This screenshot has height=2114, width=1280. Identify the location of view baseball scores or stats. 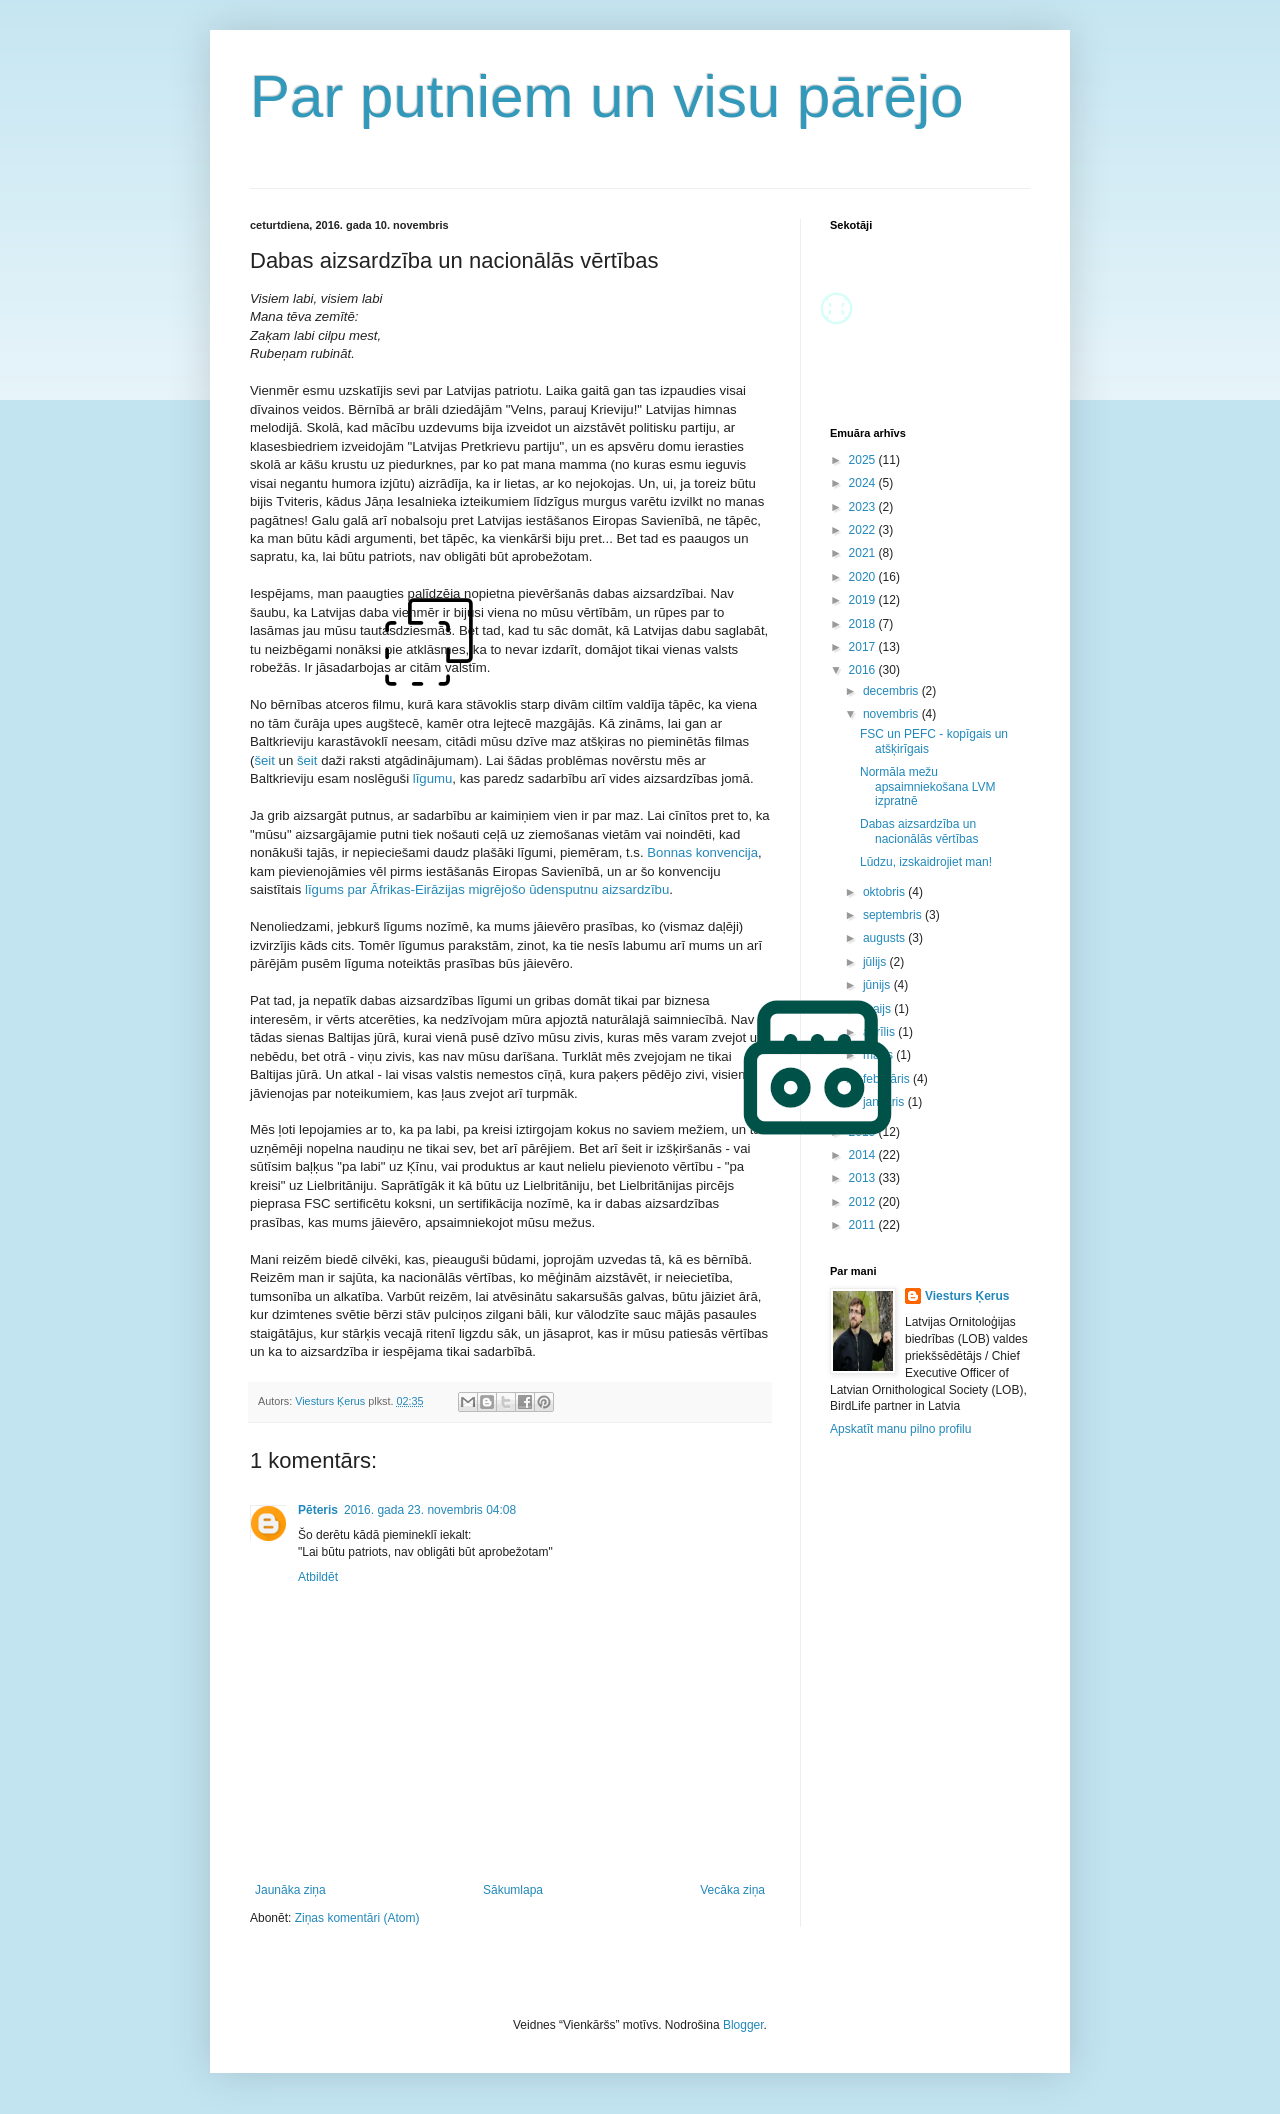
(836, 308).